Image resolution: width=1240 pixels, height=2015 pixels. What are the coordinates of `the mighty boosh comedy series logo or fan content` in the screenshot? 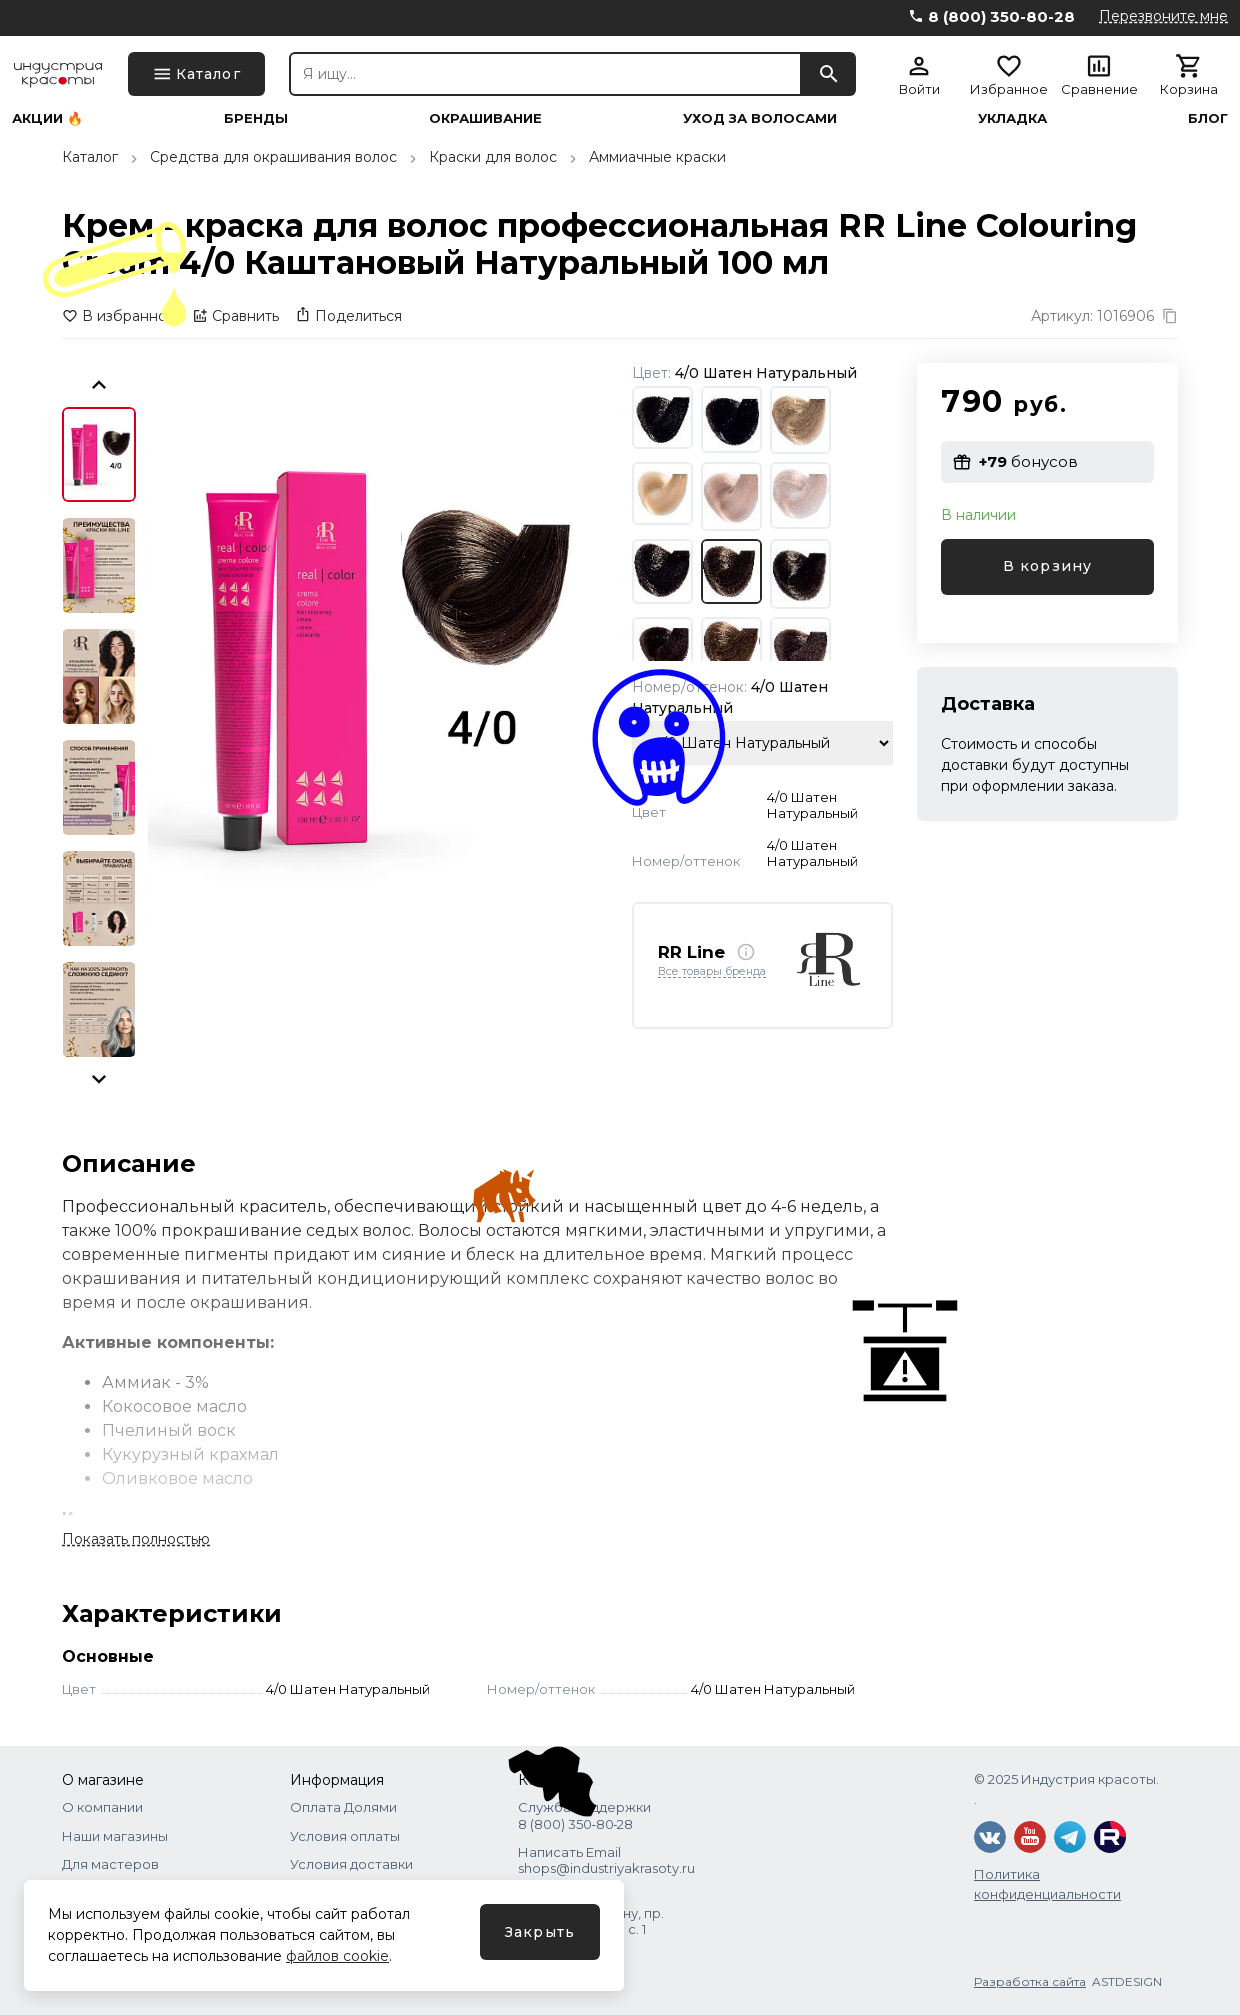 It's located at (658, 736).